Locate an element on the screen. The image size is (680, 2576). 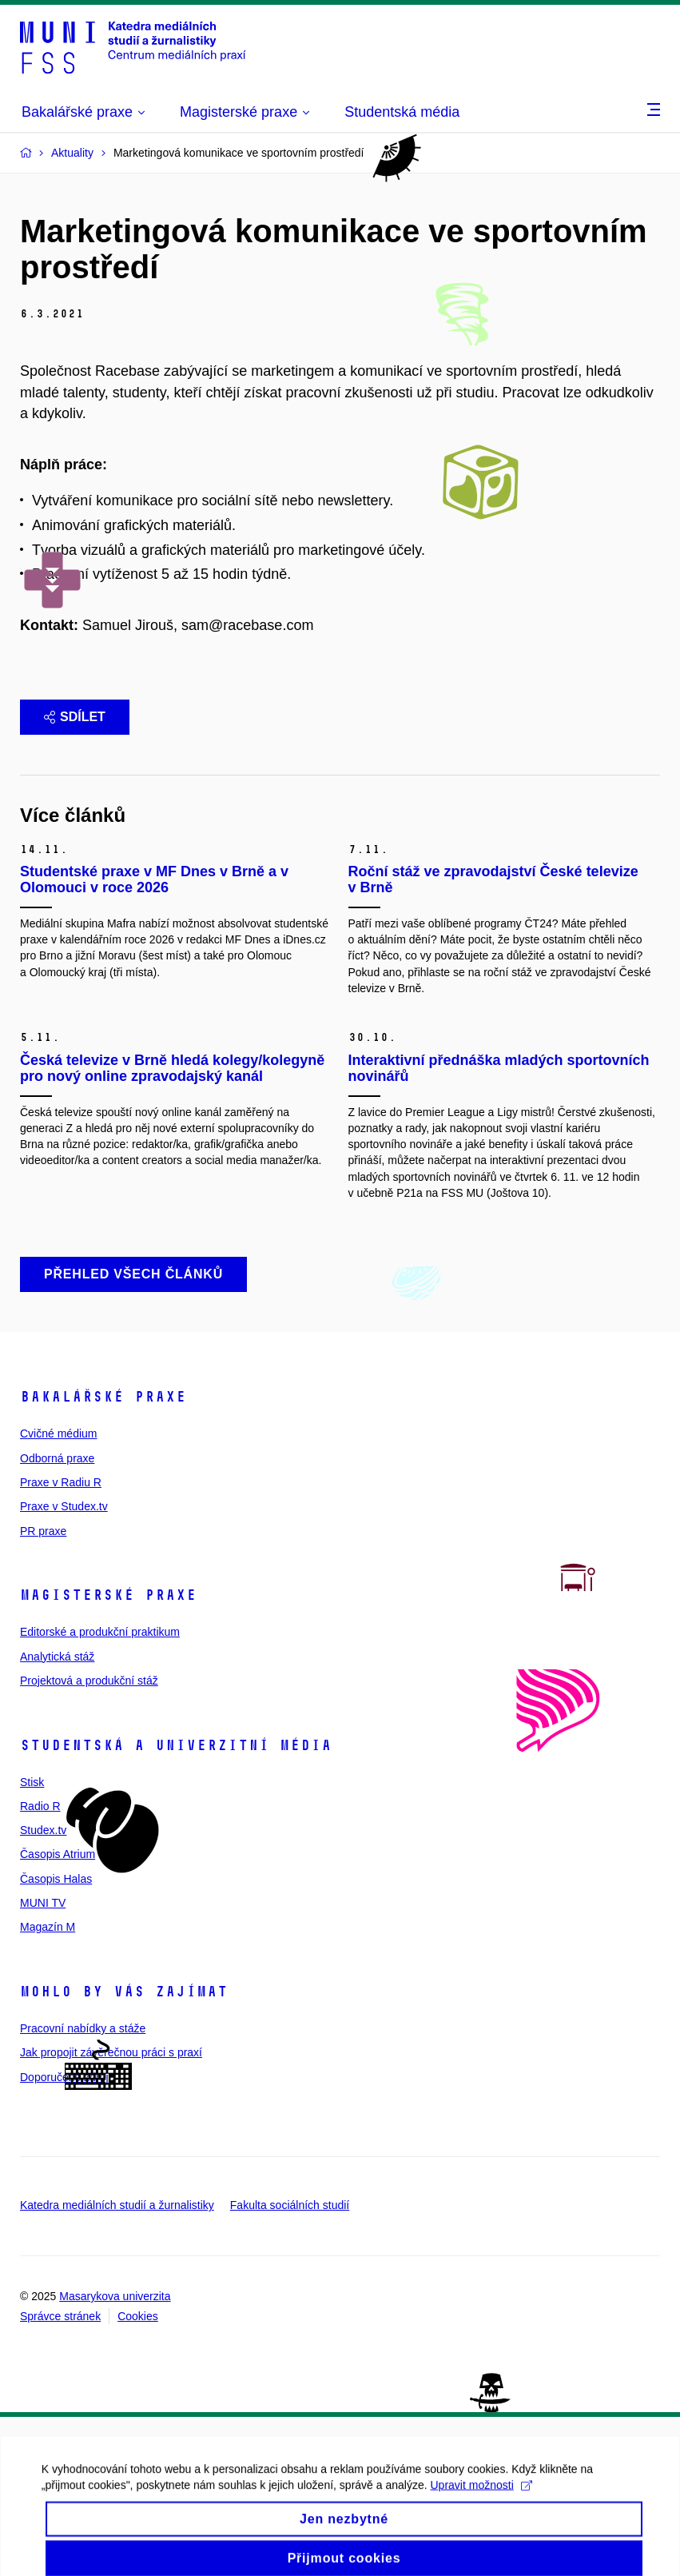
view nearby bus stops is located at coordinates (578, 1577).